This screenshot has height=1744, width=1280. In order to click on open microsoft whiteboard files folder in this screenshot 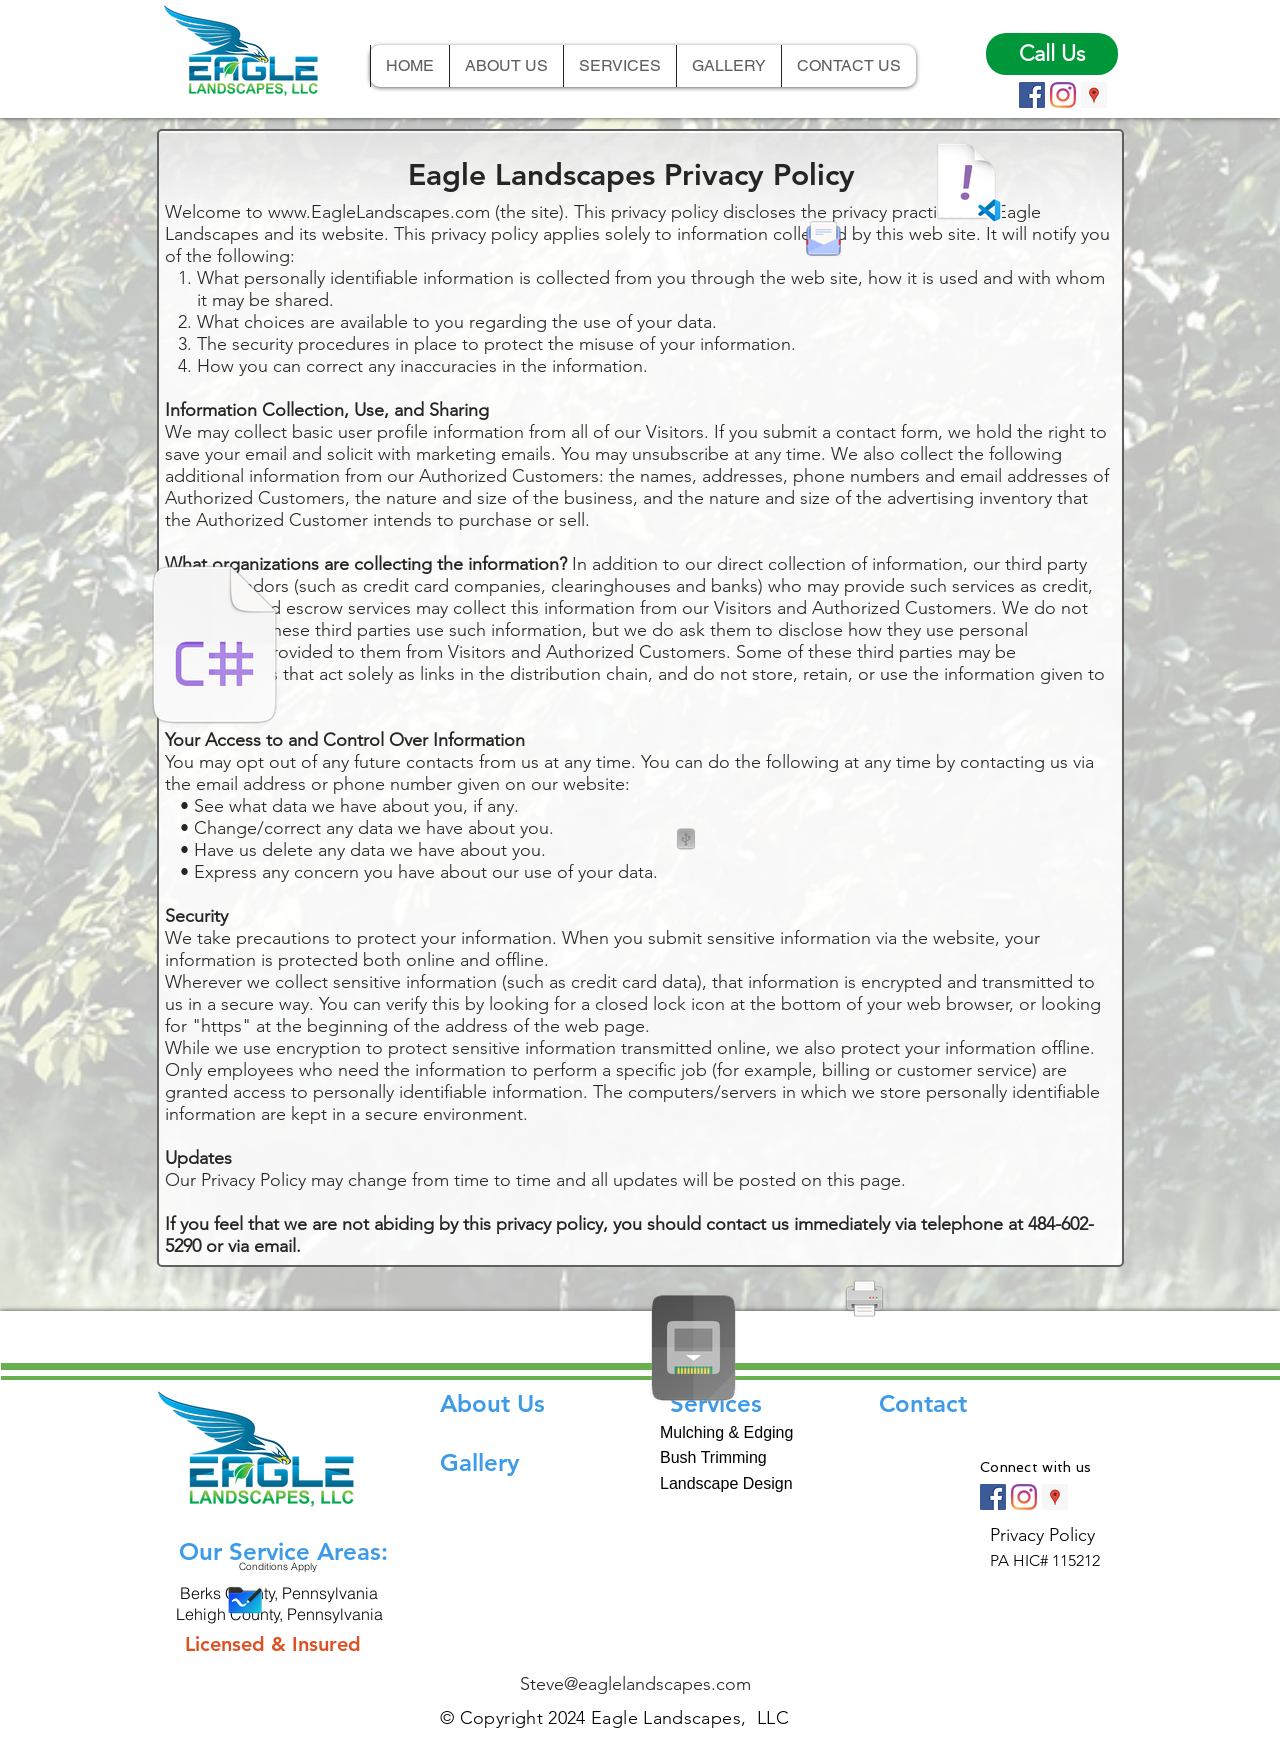, I will do `click(245, 1601)`.